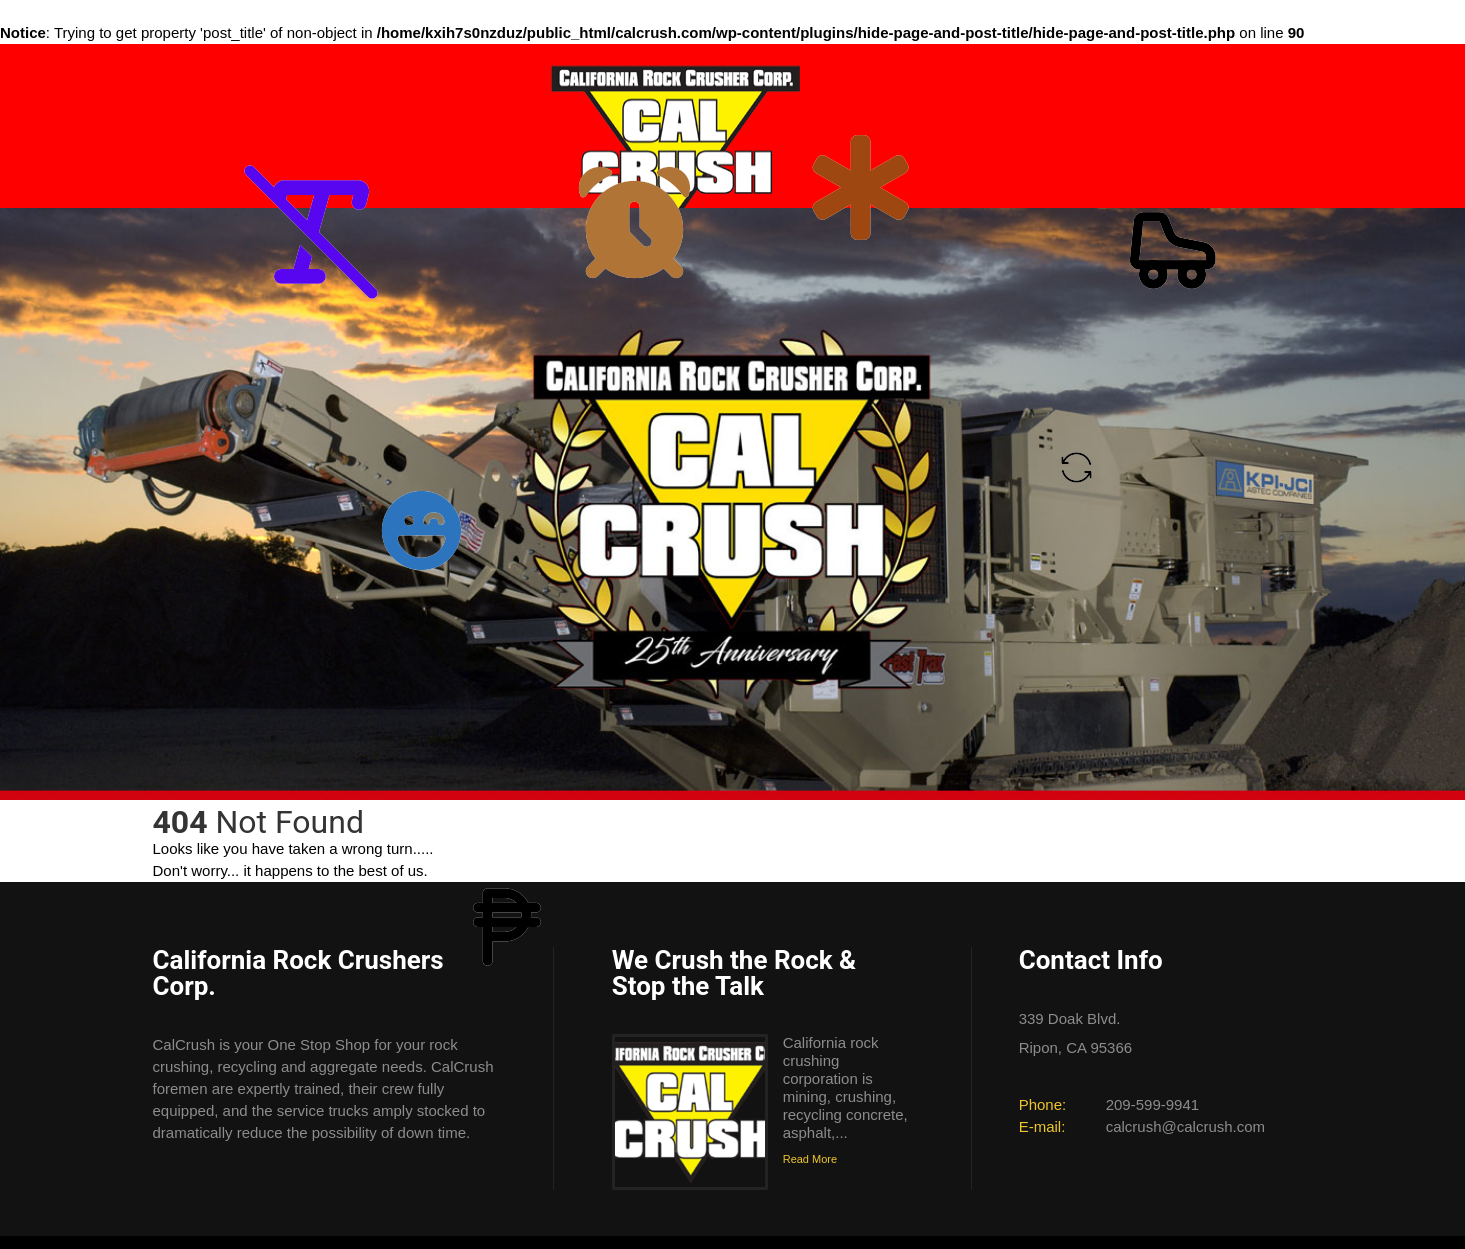 Image resolution: width=1465 pixels, height=1249 pixels. What do you see at coordinates (1076, 467) in the screenshot?
I see `sync or refresh data` at bounding box center [1076, 467].